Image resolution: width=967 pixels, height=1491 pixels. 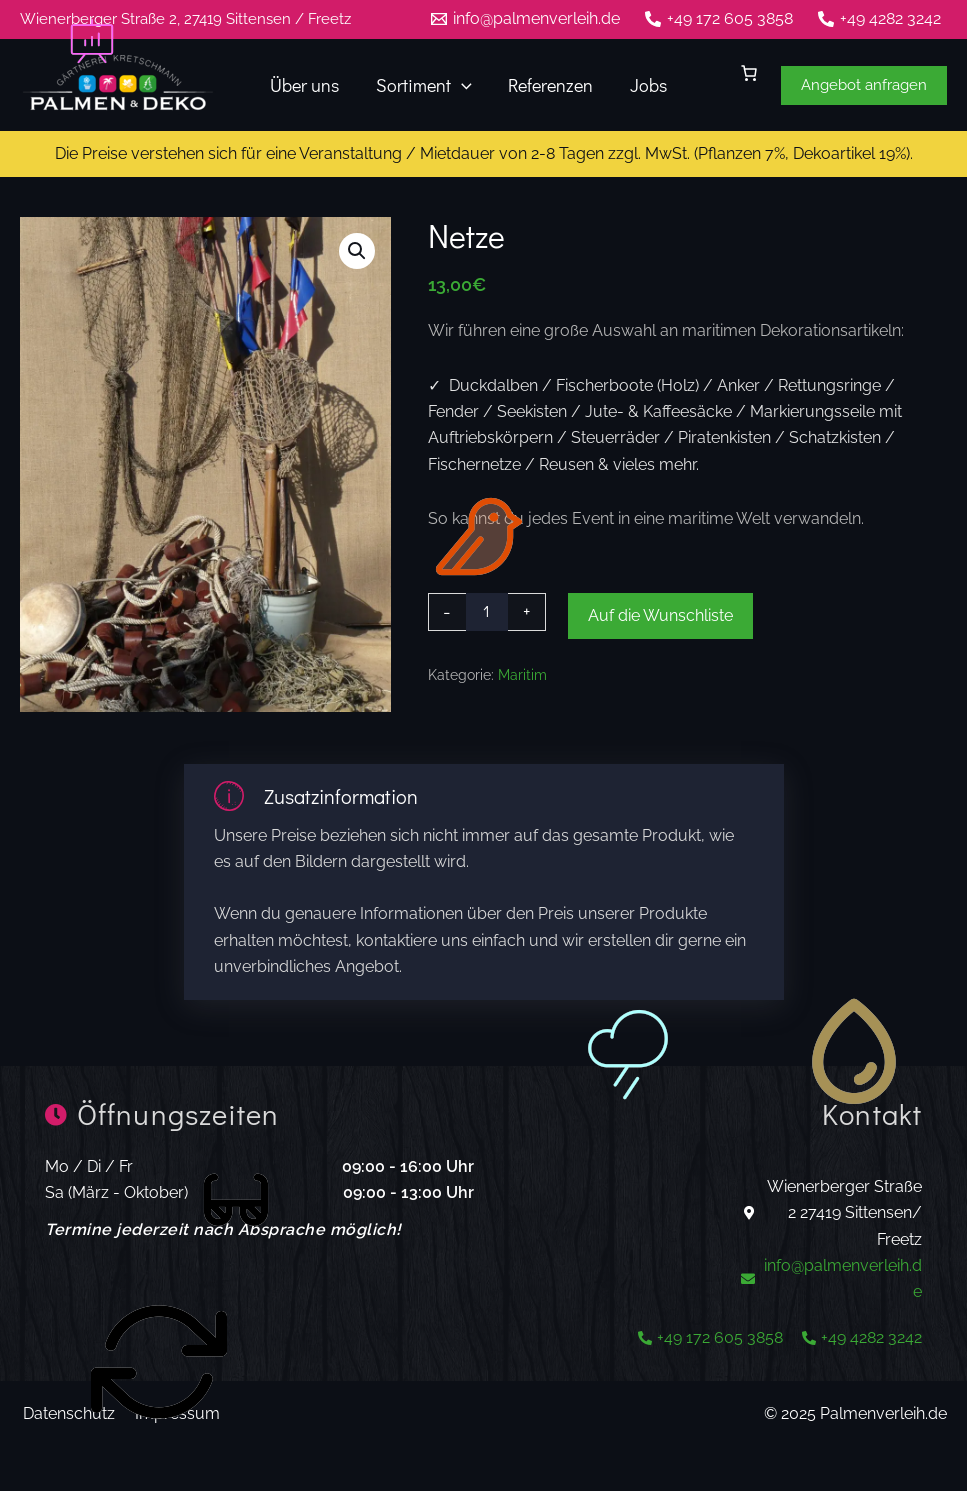 I want to click on refresh or reload content, so click(x=159, y=1362).